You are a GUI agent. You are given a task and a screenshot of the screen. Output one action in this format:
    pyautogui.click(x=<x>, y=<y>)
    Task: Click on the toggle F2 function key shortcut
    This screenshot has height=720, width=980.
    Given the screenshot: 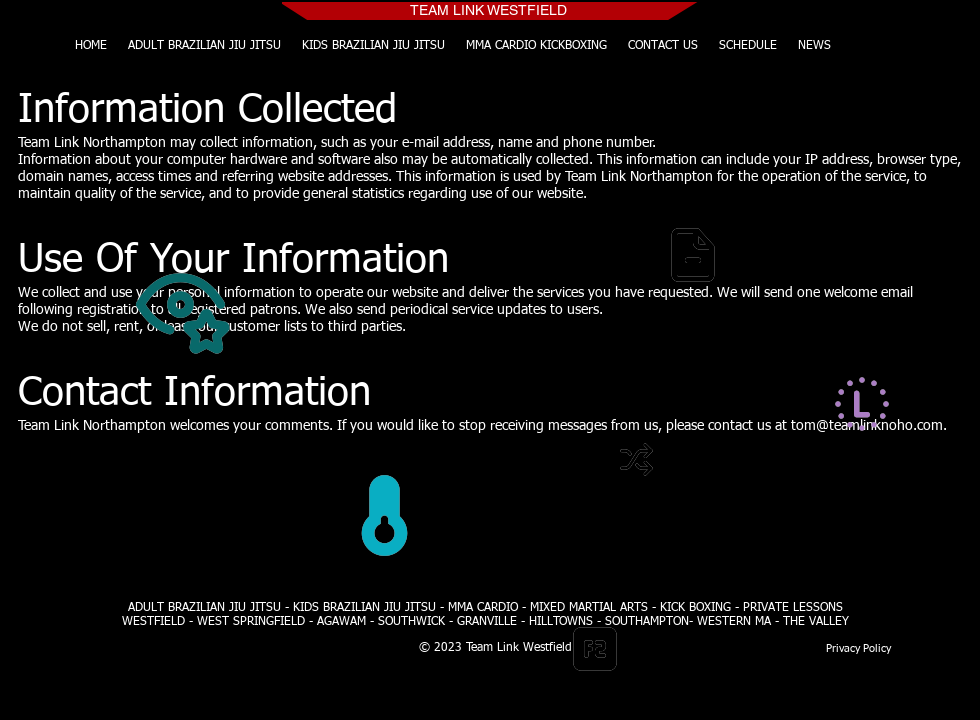 What is the action you would take?
    pyautogui.click(x=595, y=649)
    